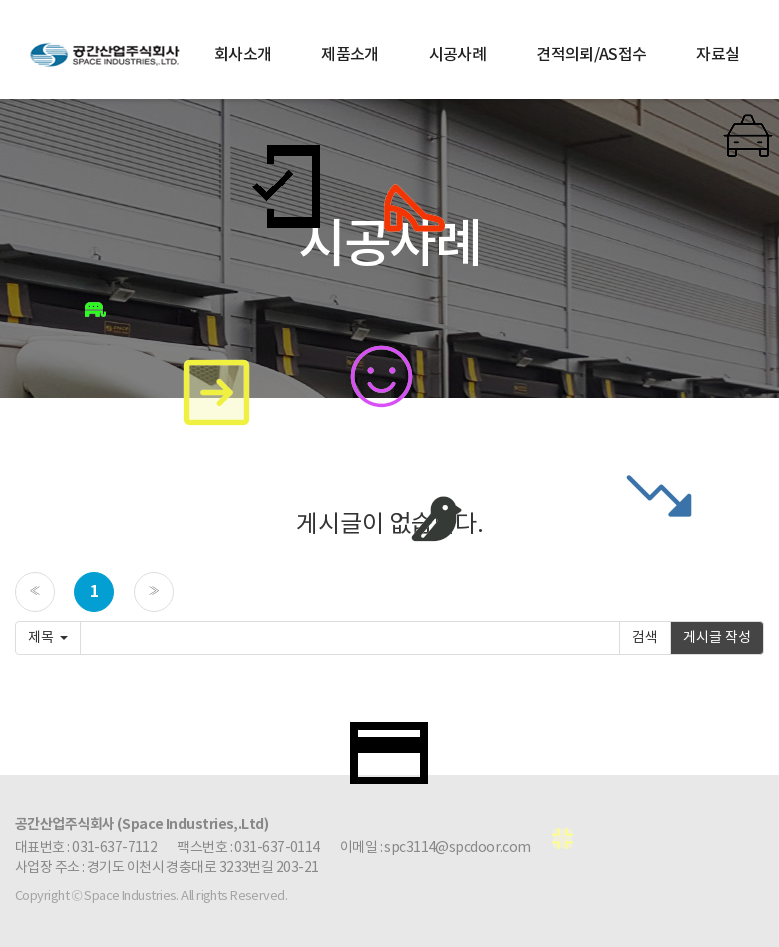  I want to click on access twitter or social media sharing, so click(437, 520).